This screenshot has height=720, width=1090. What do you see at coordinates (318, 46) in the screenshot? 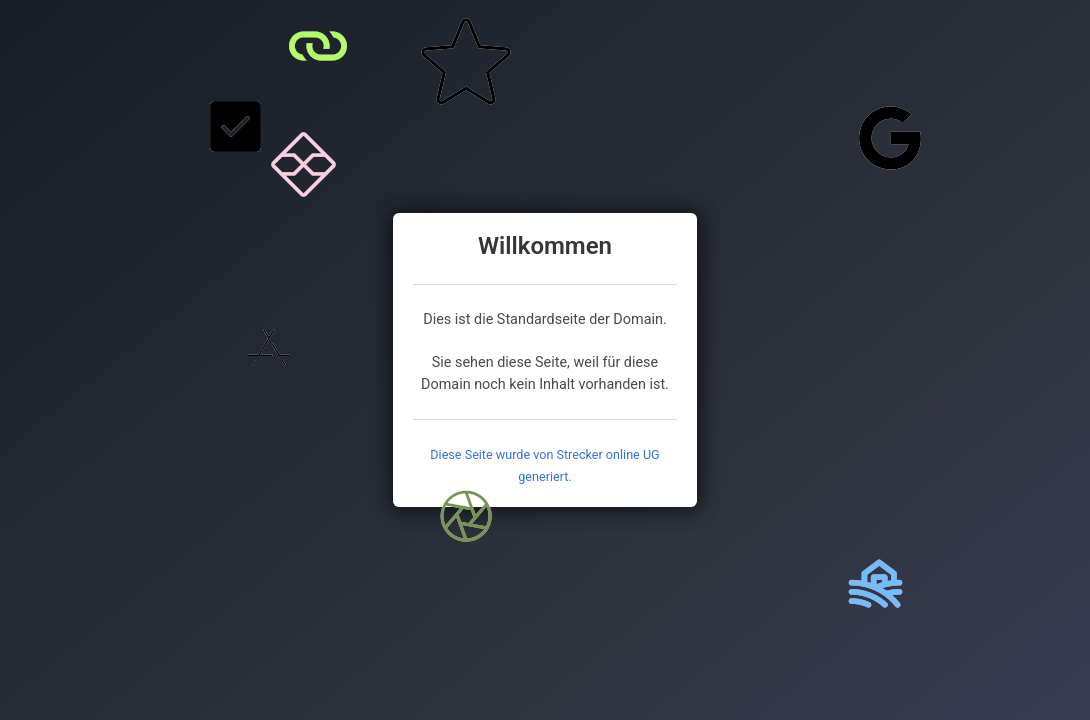
I see `copy or share a link` at bounding box center [318, 46].